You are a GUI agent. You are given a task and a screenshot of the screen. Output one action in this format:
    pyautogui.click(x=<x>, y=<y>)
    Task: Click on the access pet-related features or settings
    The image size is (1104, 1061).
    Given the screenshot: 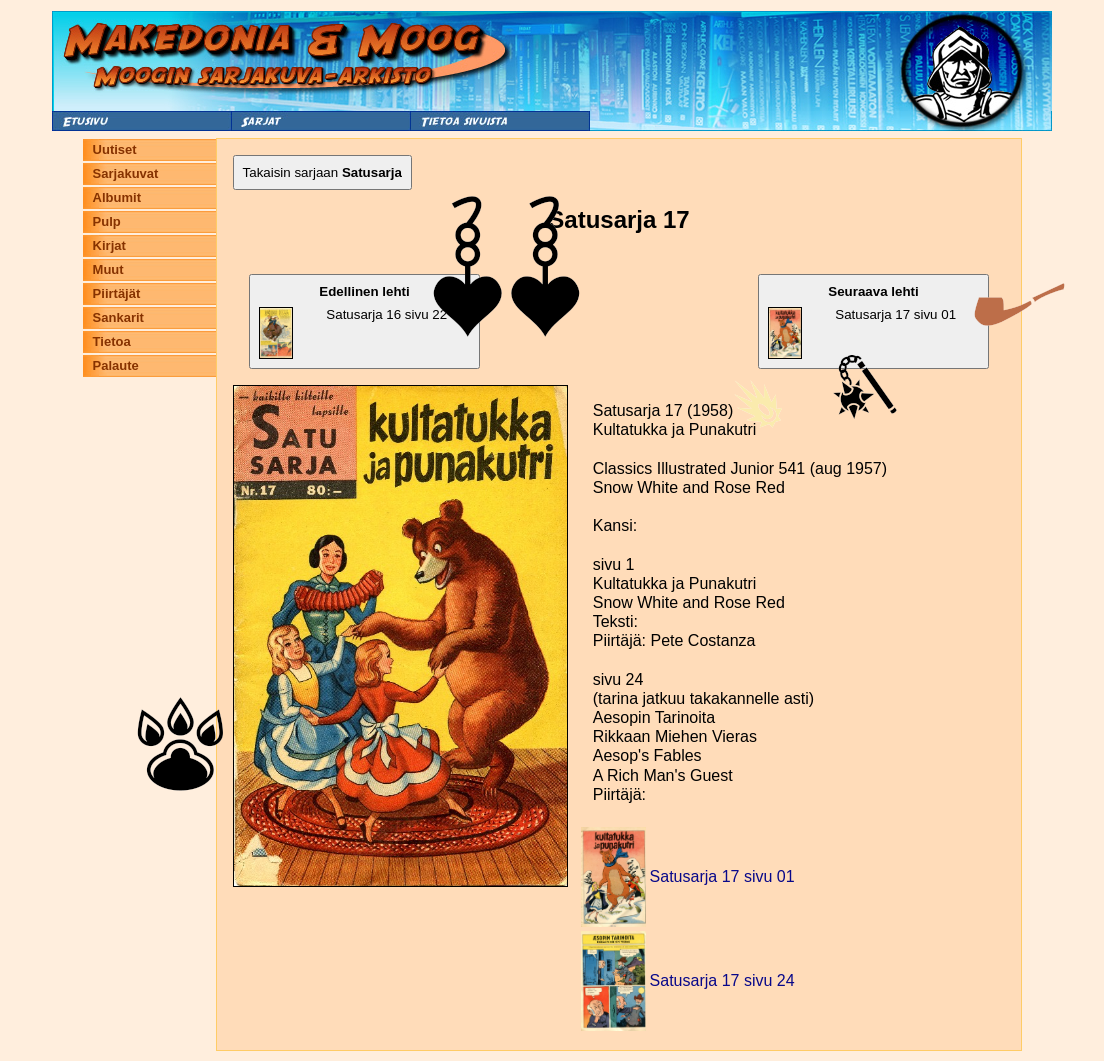 What is the action you would take?
    pyautogui.click(x=180, y=744)
    